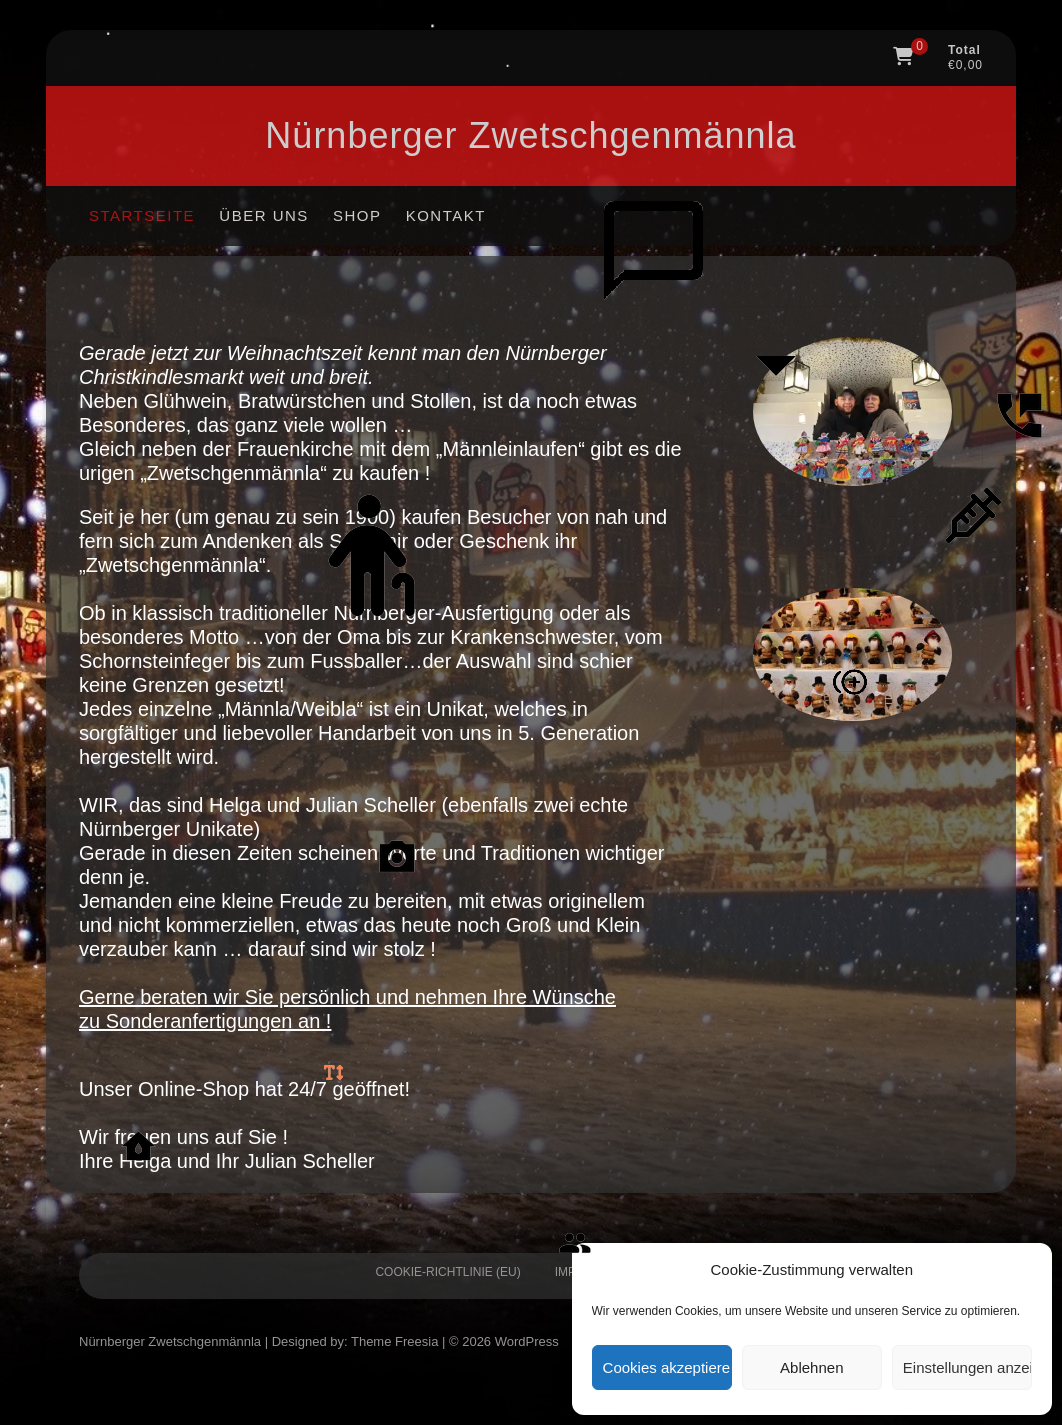 The height and width of the screenshot is (1425, 1062). What do you see at coordinates (138, 1146) in the screenshot?
I see `report water damage to a property` at bounding box center [138, 1146].